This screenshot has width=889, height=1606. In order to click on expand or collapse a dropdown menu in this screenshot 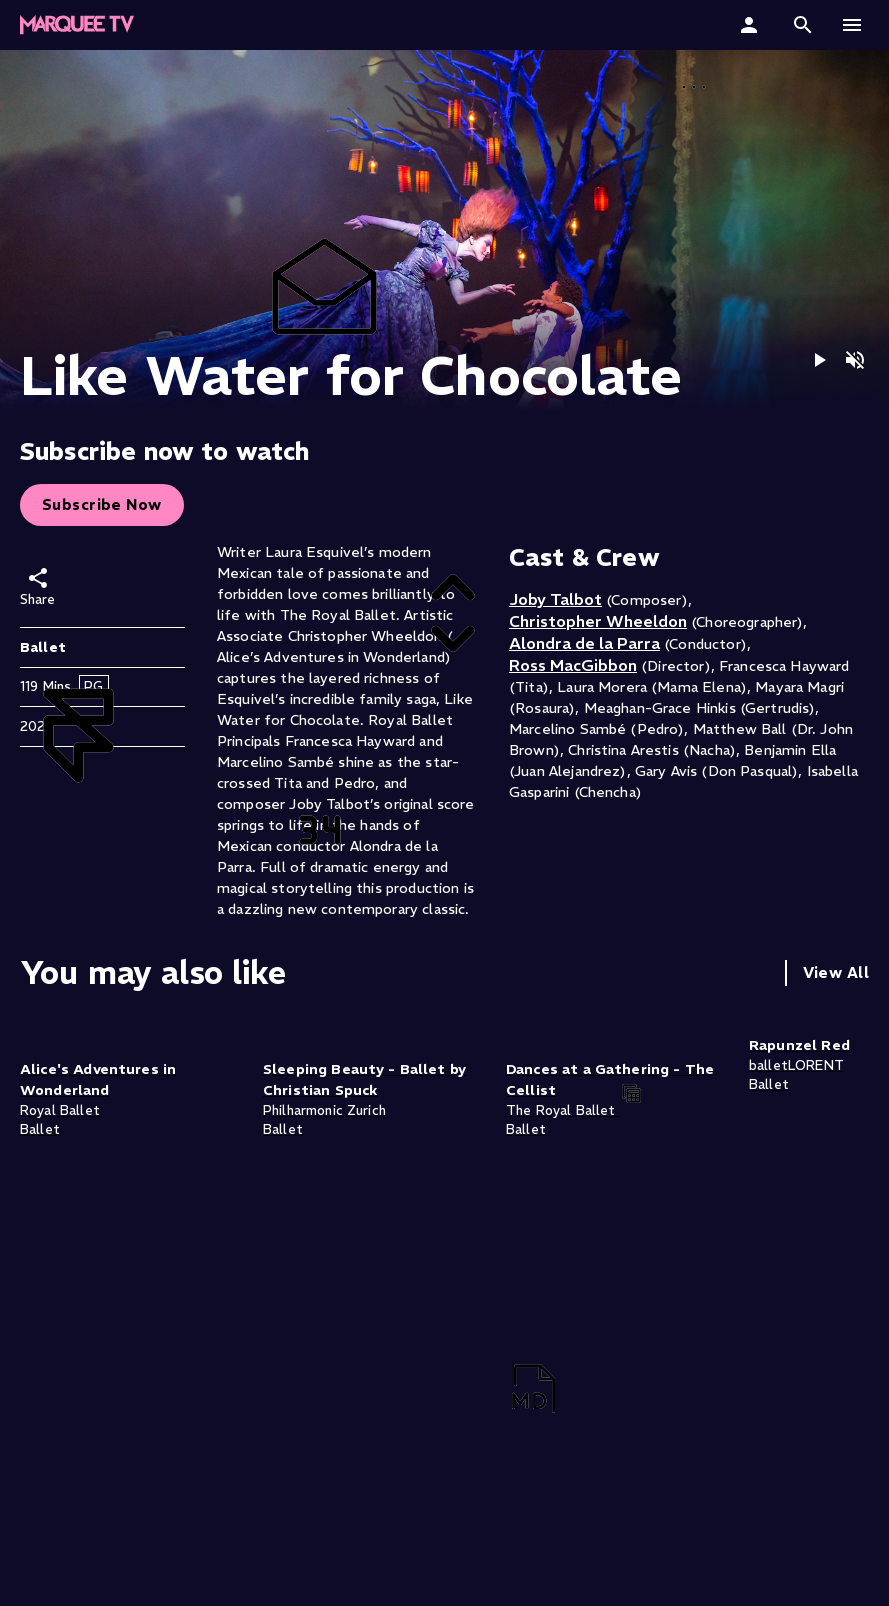, I will do `click(453, 613)`.